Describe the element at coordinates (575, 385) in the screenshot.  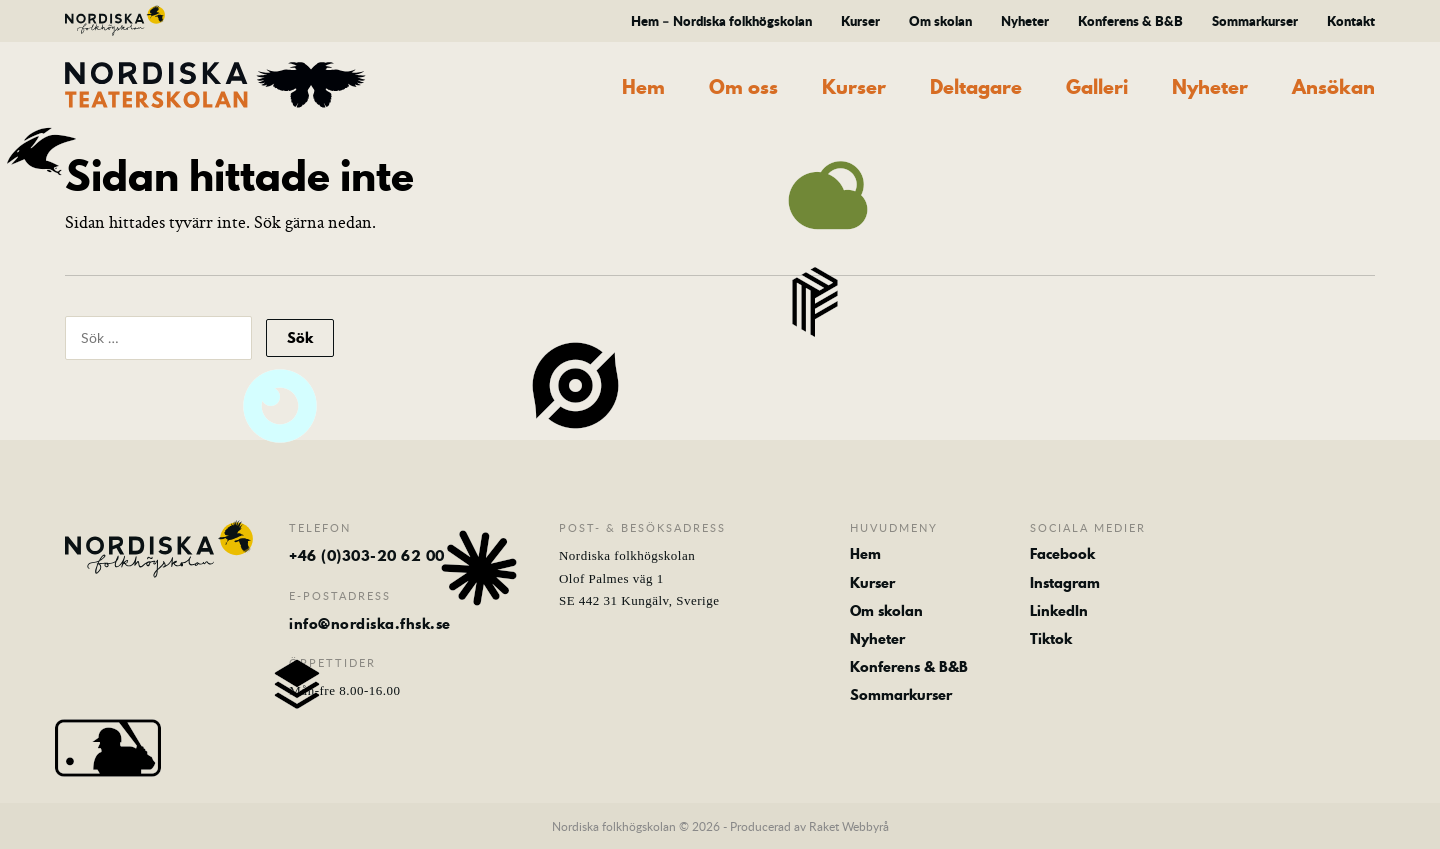
I see `launch honor of kings game` at that location.